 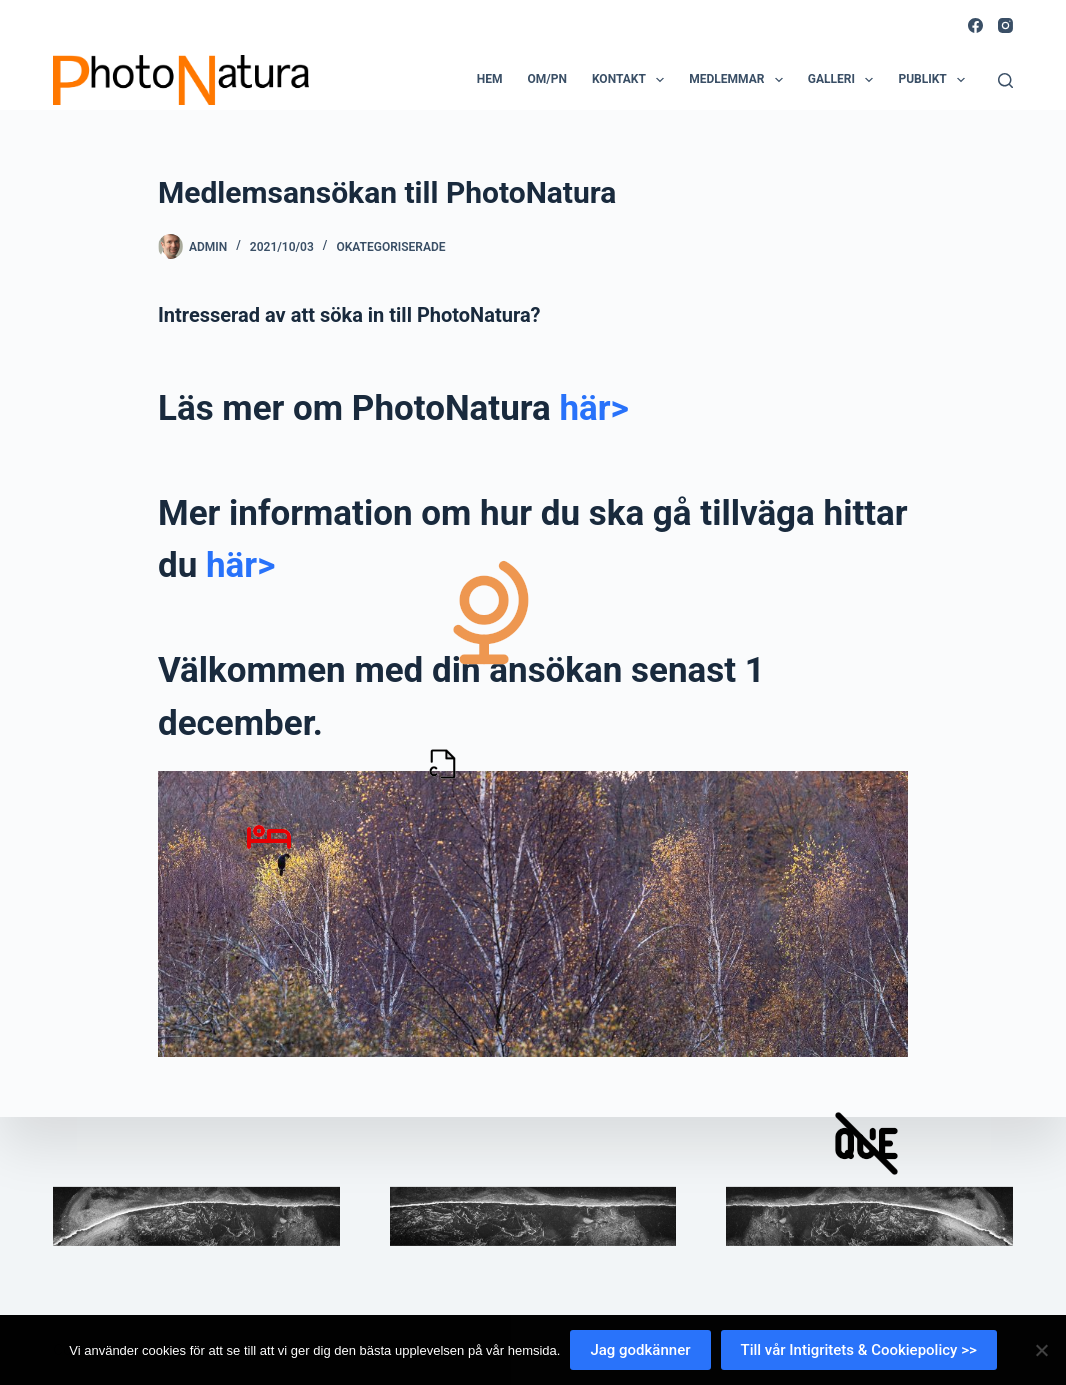 I want to click on access global or international settings, so click(x=489, y=615).